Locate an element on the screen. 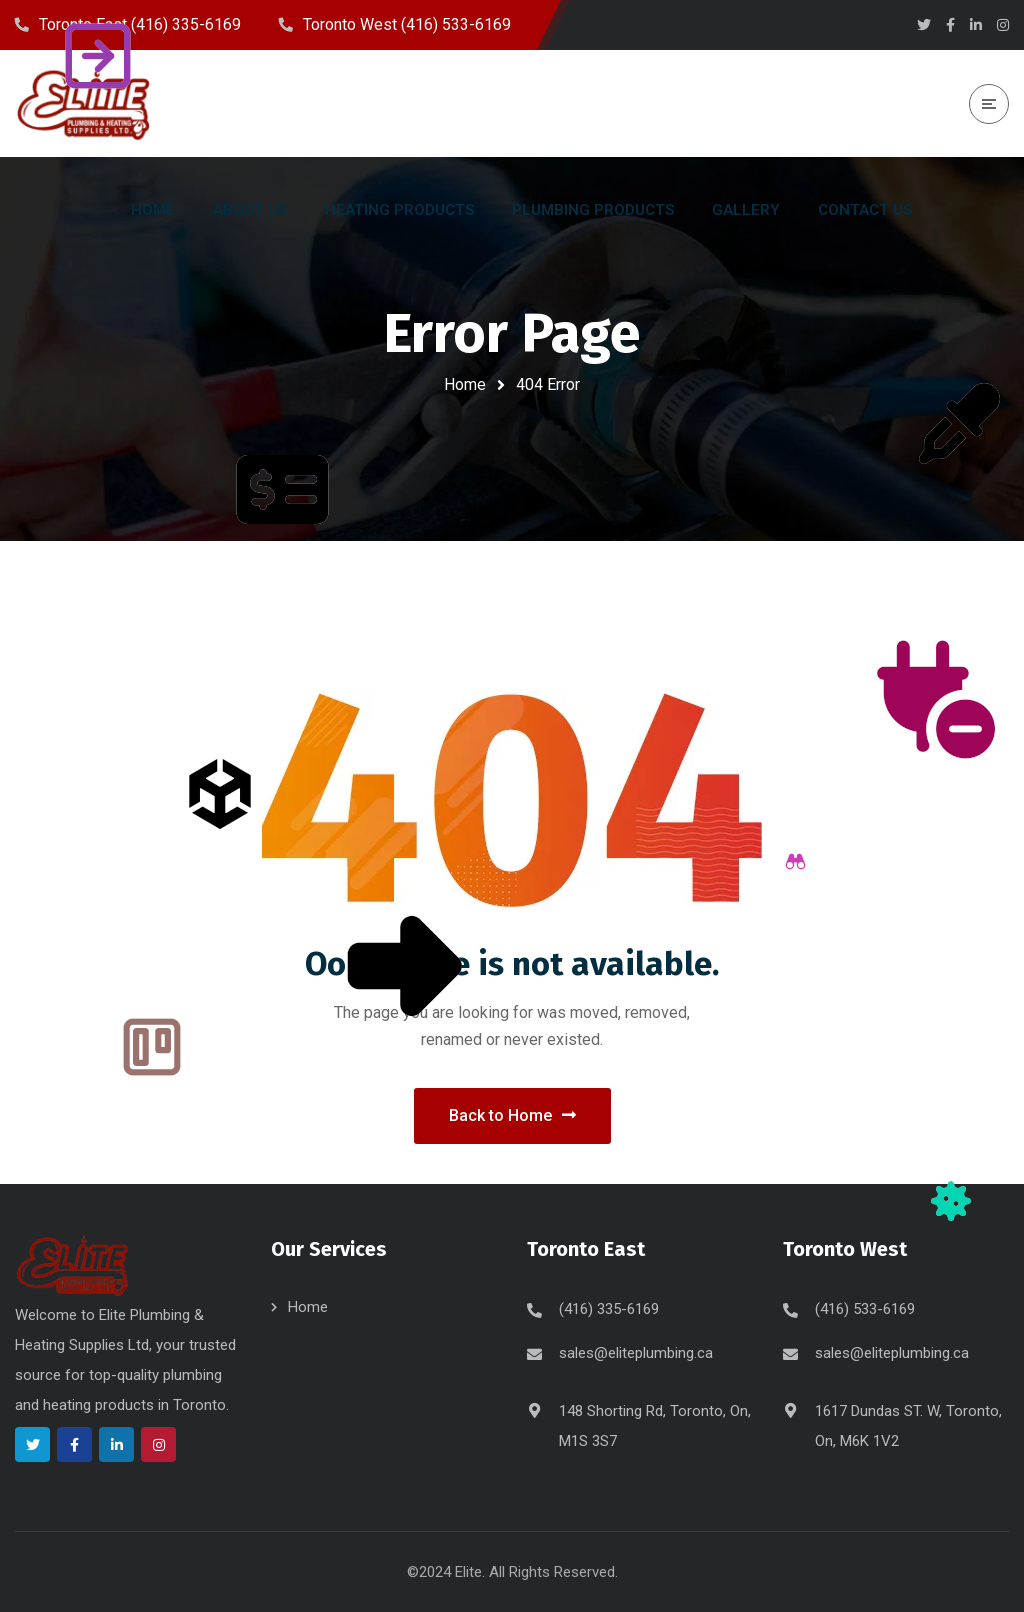 The height and width of the screenshot is (1612, 1024). select a color from the canvas is located at coordinates (959, 423).